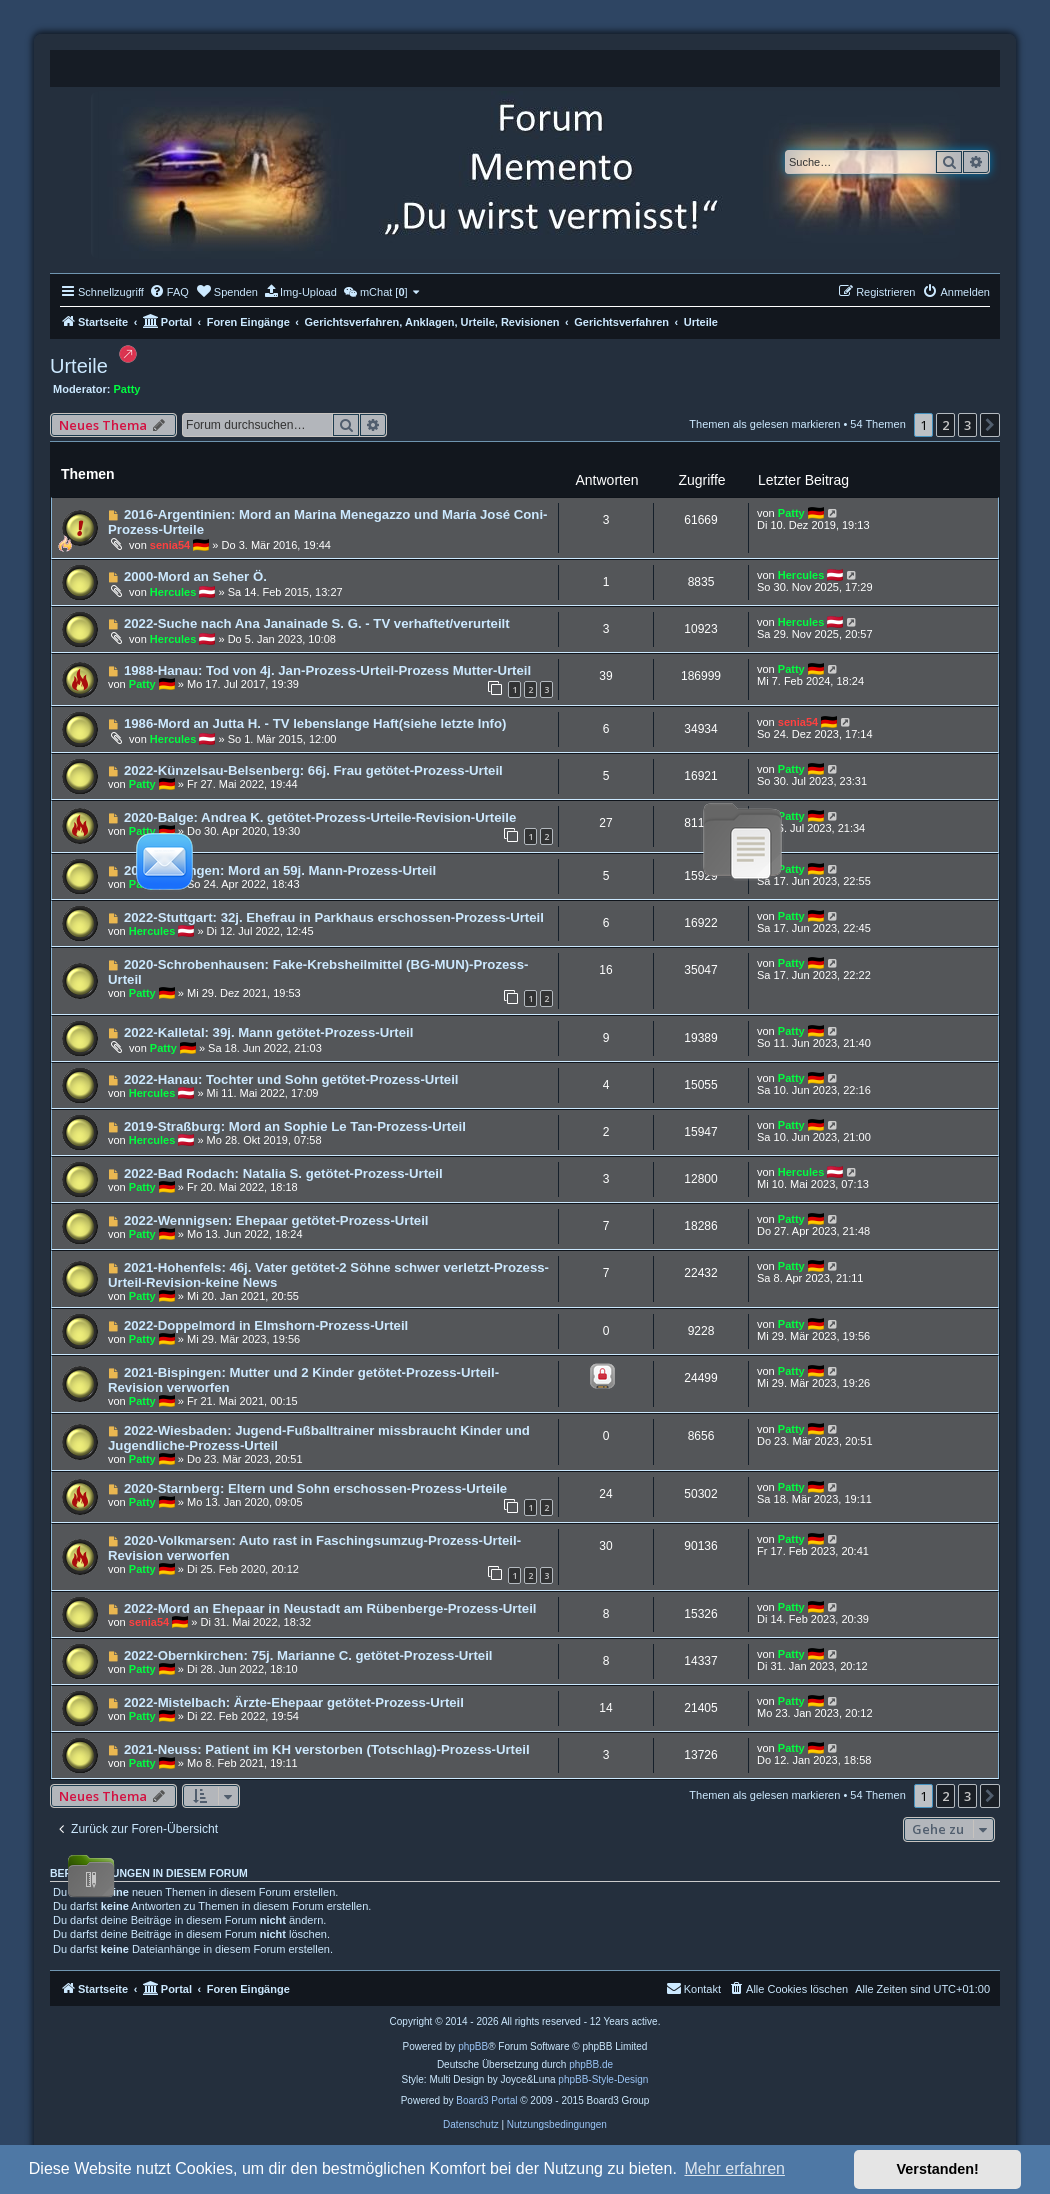 This screenshot has width=1050, height=2194. What do you see at coordinates (91, 1876) in the screenshot?
I see `access your templates folder` at bounding box center [91, 1876].